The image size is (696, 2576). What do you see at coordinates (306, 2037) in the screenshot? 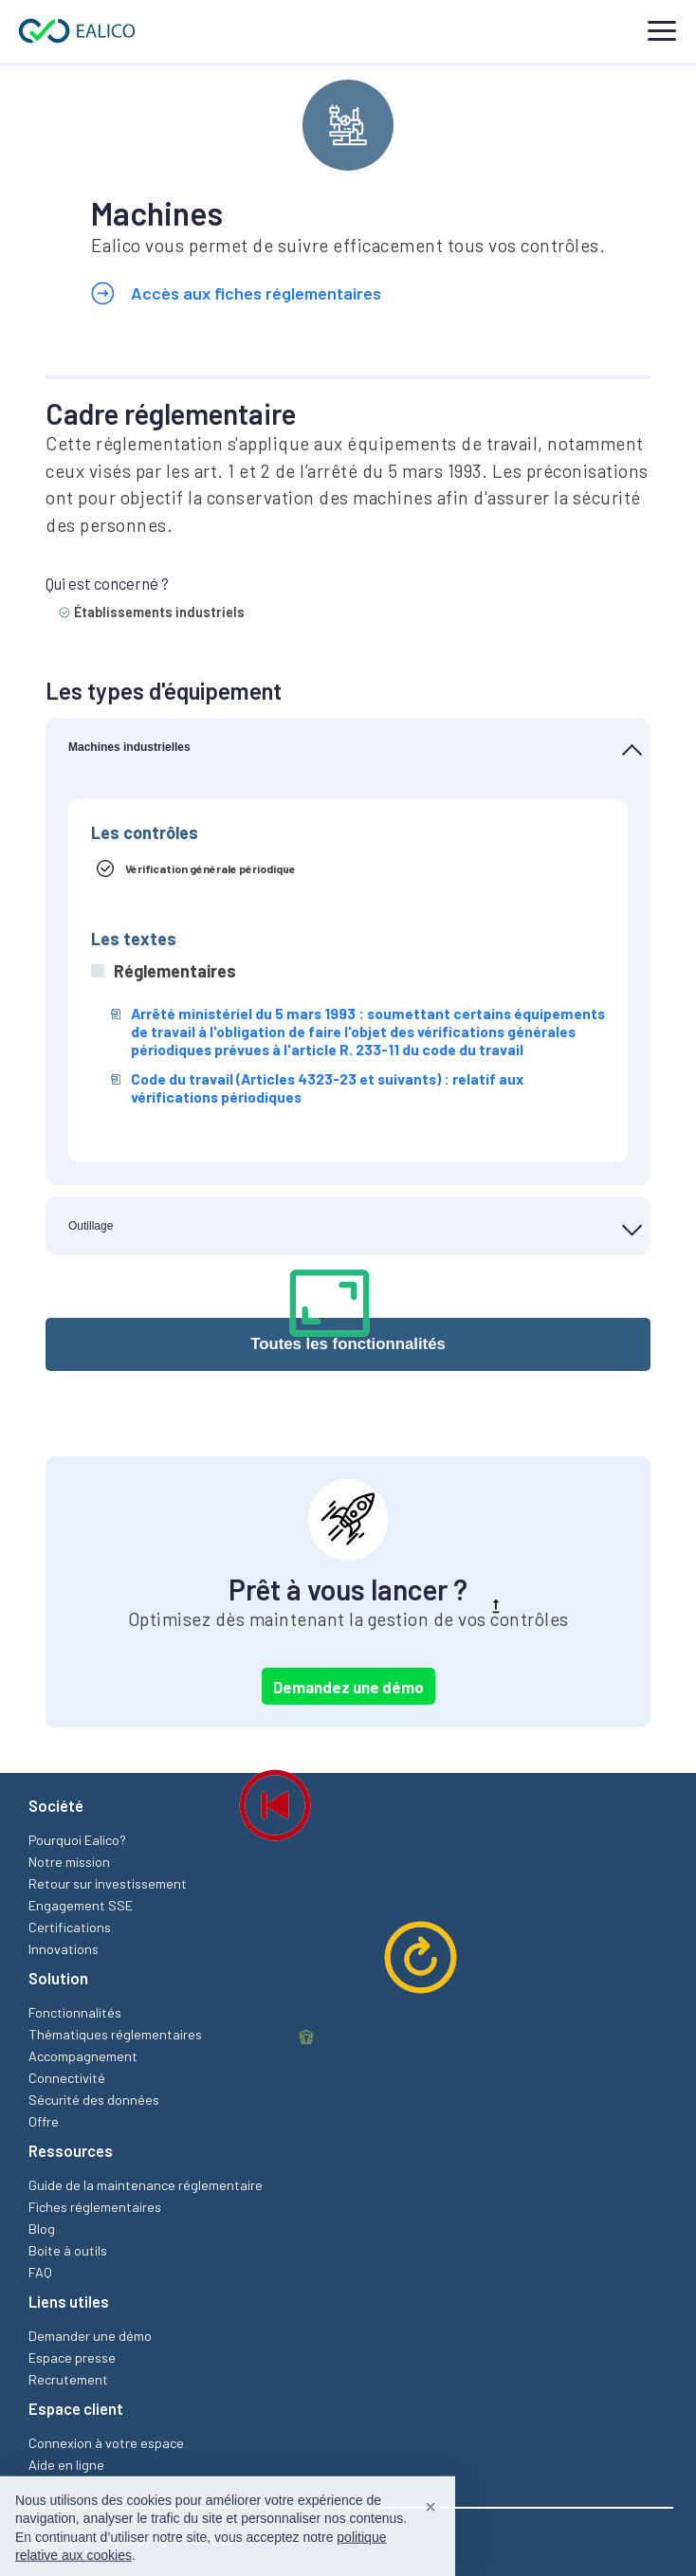
I see `access movies or entertainment section` at bounding box center [306, 2037].